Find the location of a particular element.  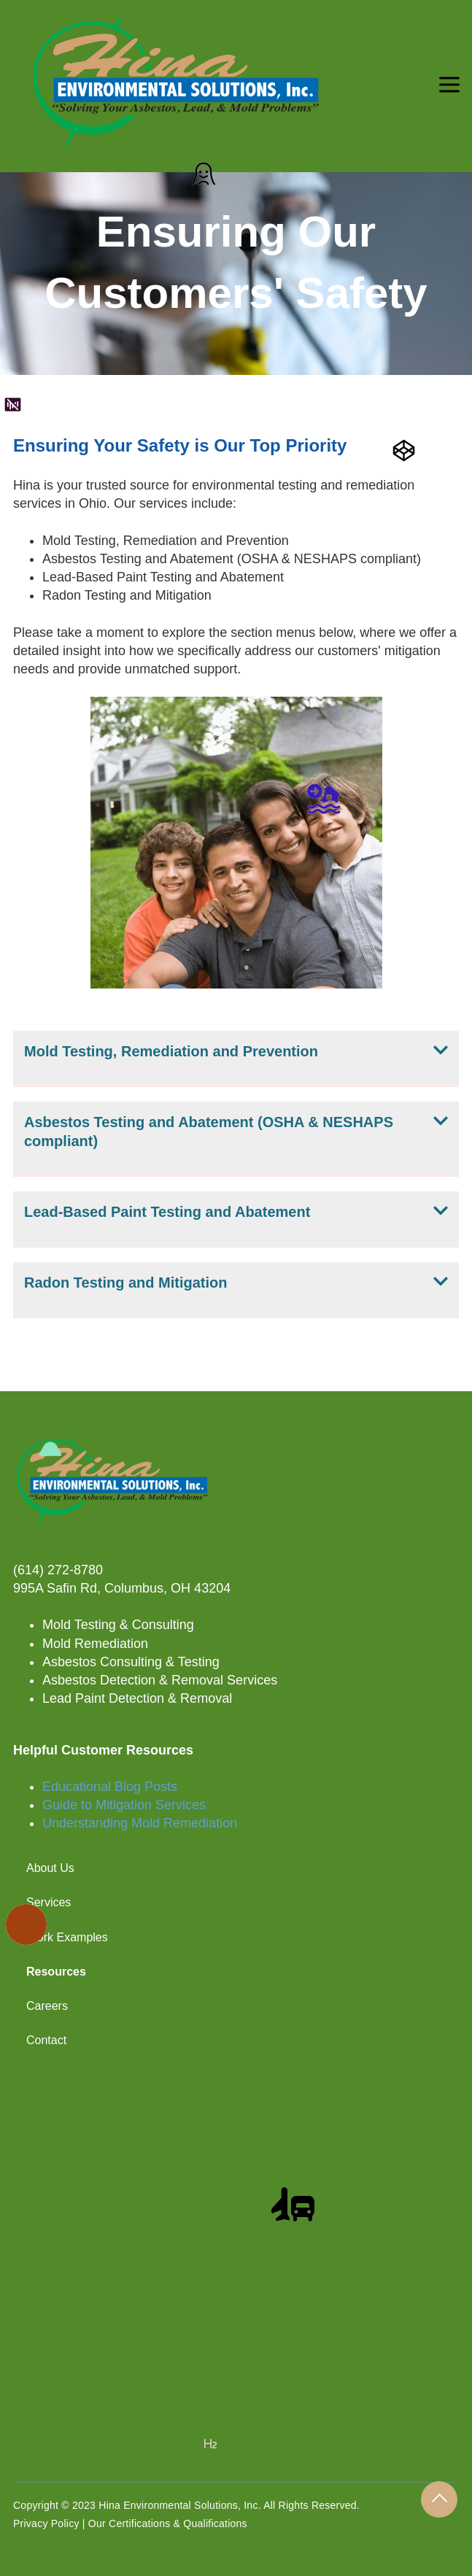

linux operating system logo is located at coordinates (204, 175).